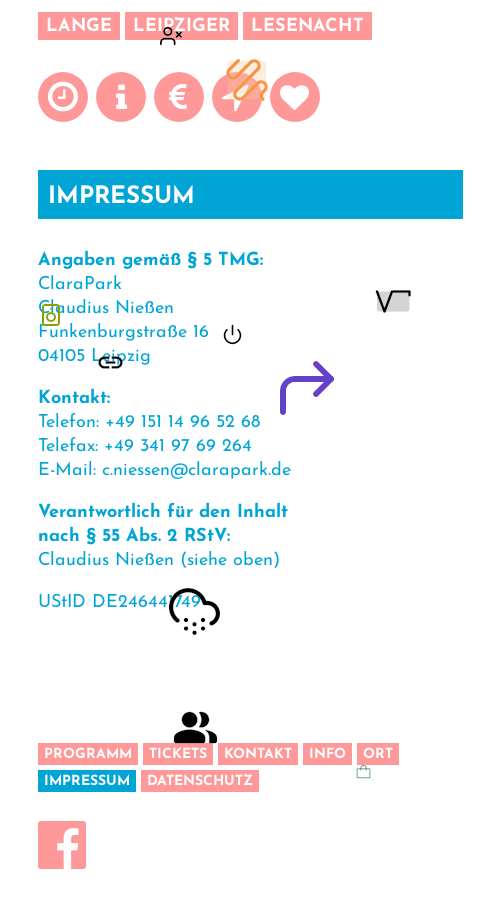  What do you see at coordinates (110, 362) in the screenshot?
I see `copy or share a link` at bounding box center [110, 362].